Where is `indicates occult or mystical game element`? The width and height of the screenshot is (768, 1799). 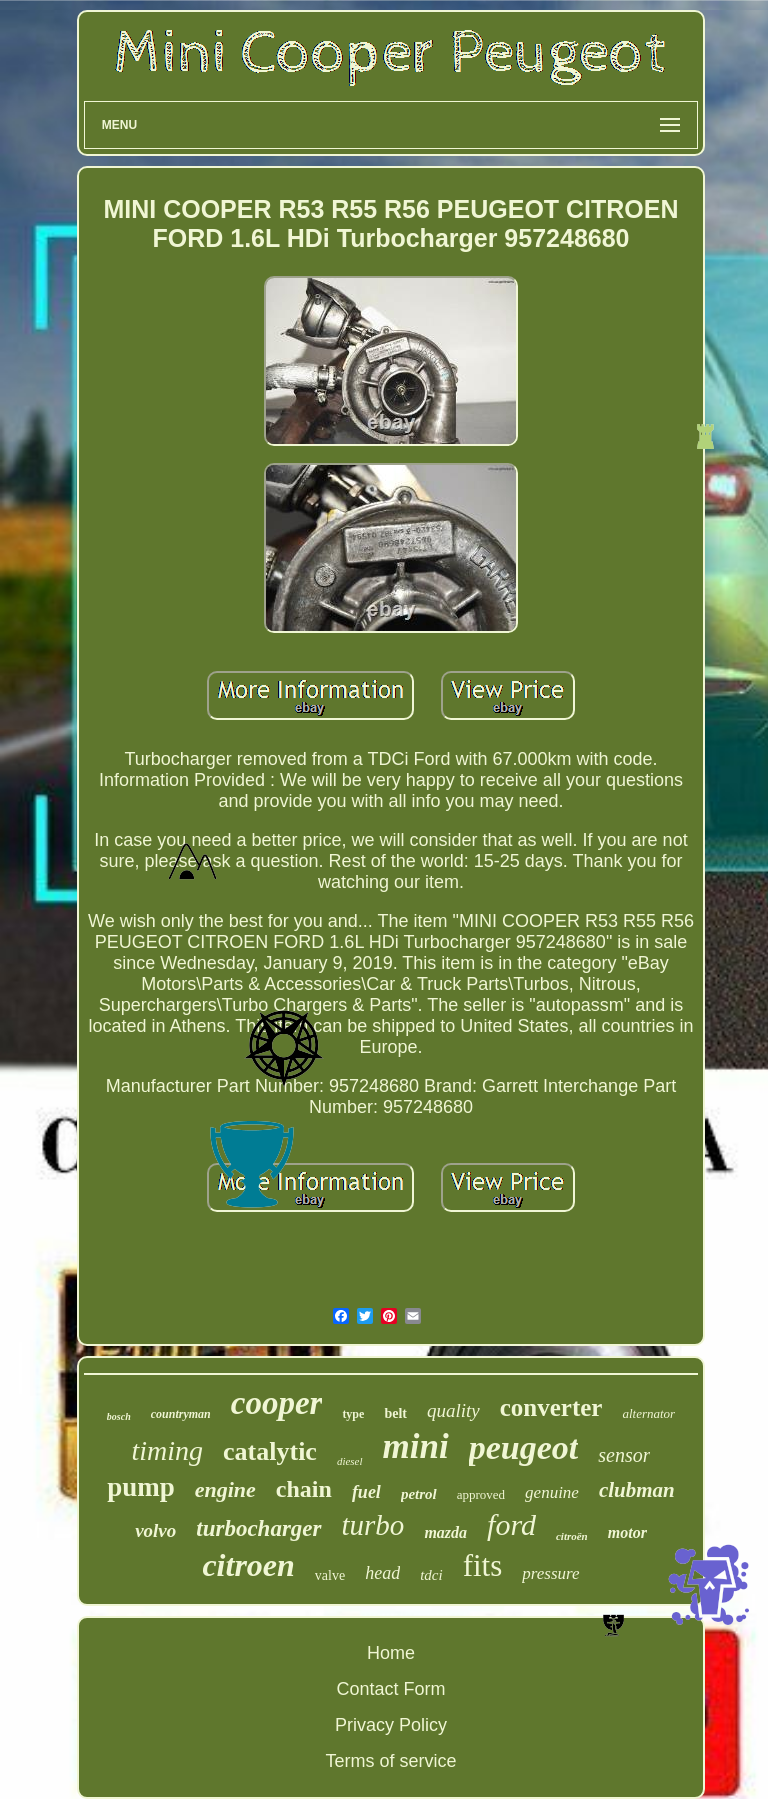
indicates occult or mystical game element is located at coordinates (284, 1049).